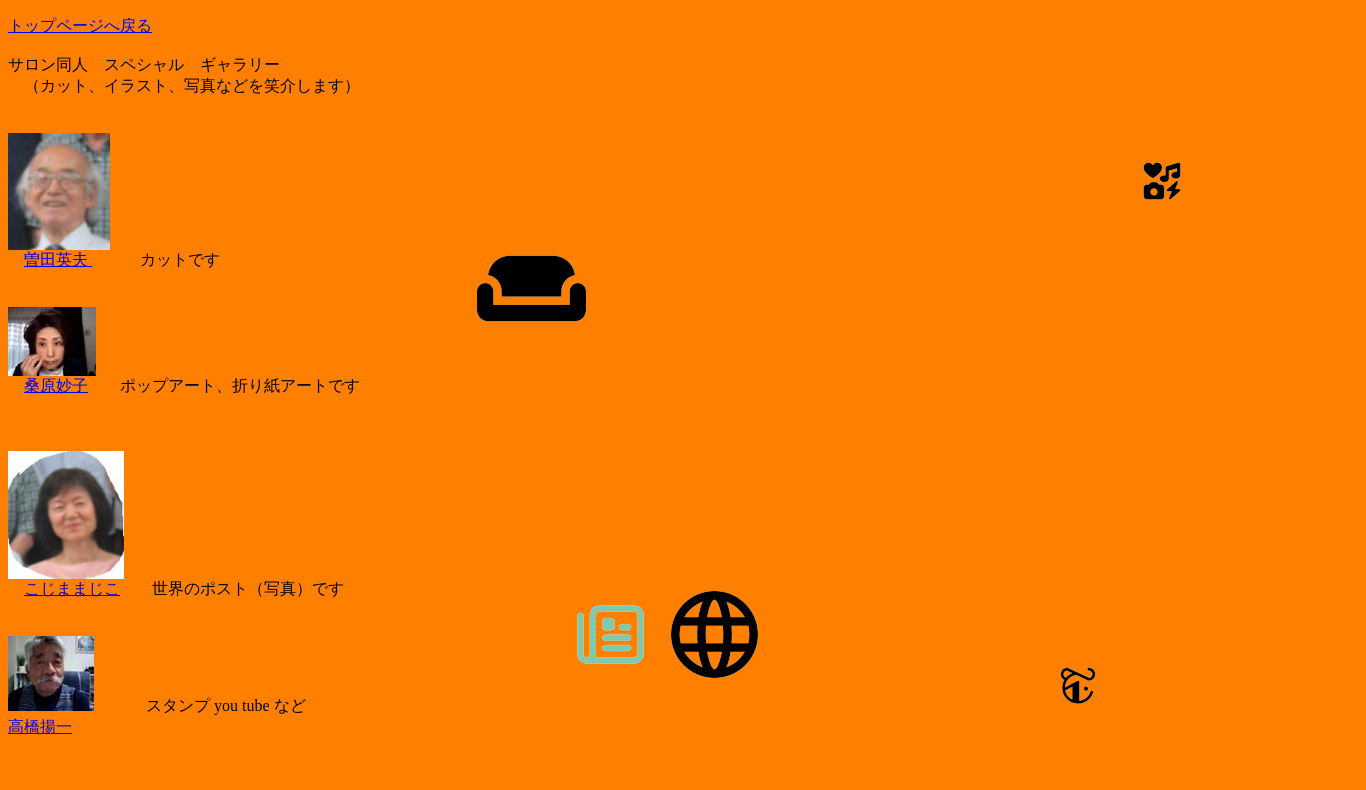  What do you see at coordinates (531, 288) in the screenshot?
I see `browse living room furniture` at bounding box center [531, 288].